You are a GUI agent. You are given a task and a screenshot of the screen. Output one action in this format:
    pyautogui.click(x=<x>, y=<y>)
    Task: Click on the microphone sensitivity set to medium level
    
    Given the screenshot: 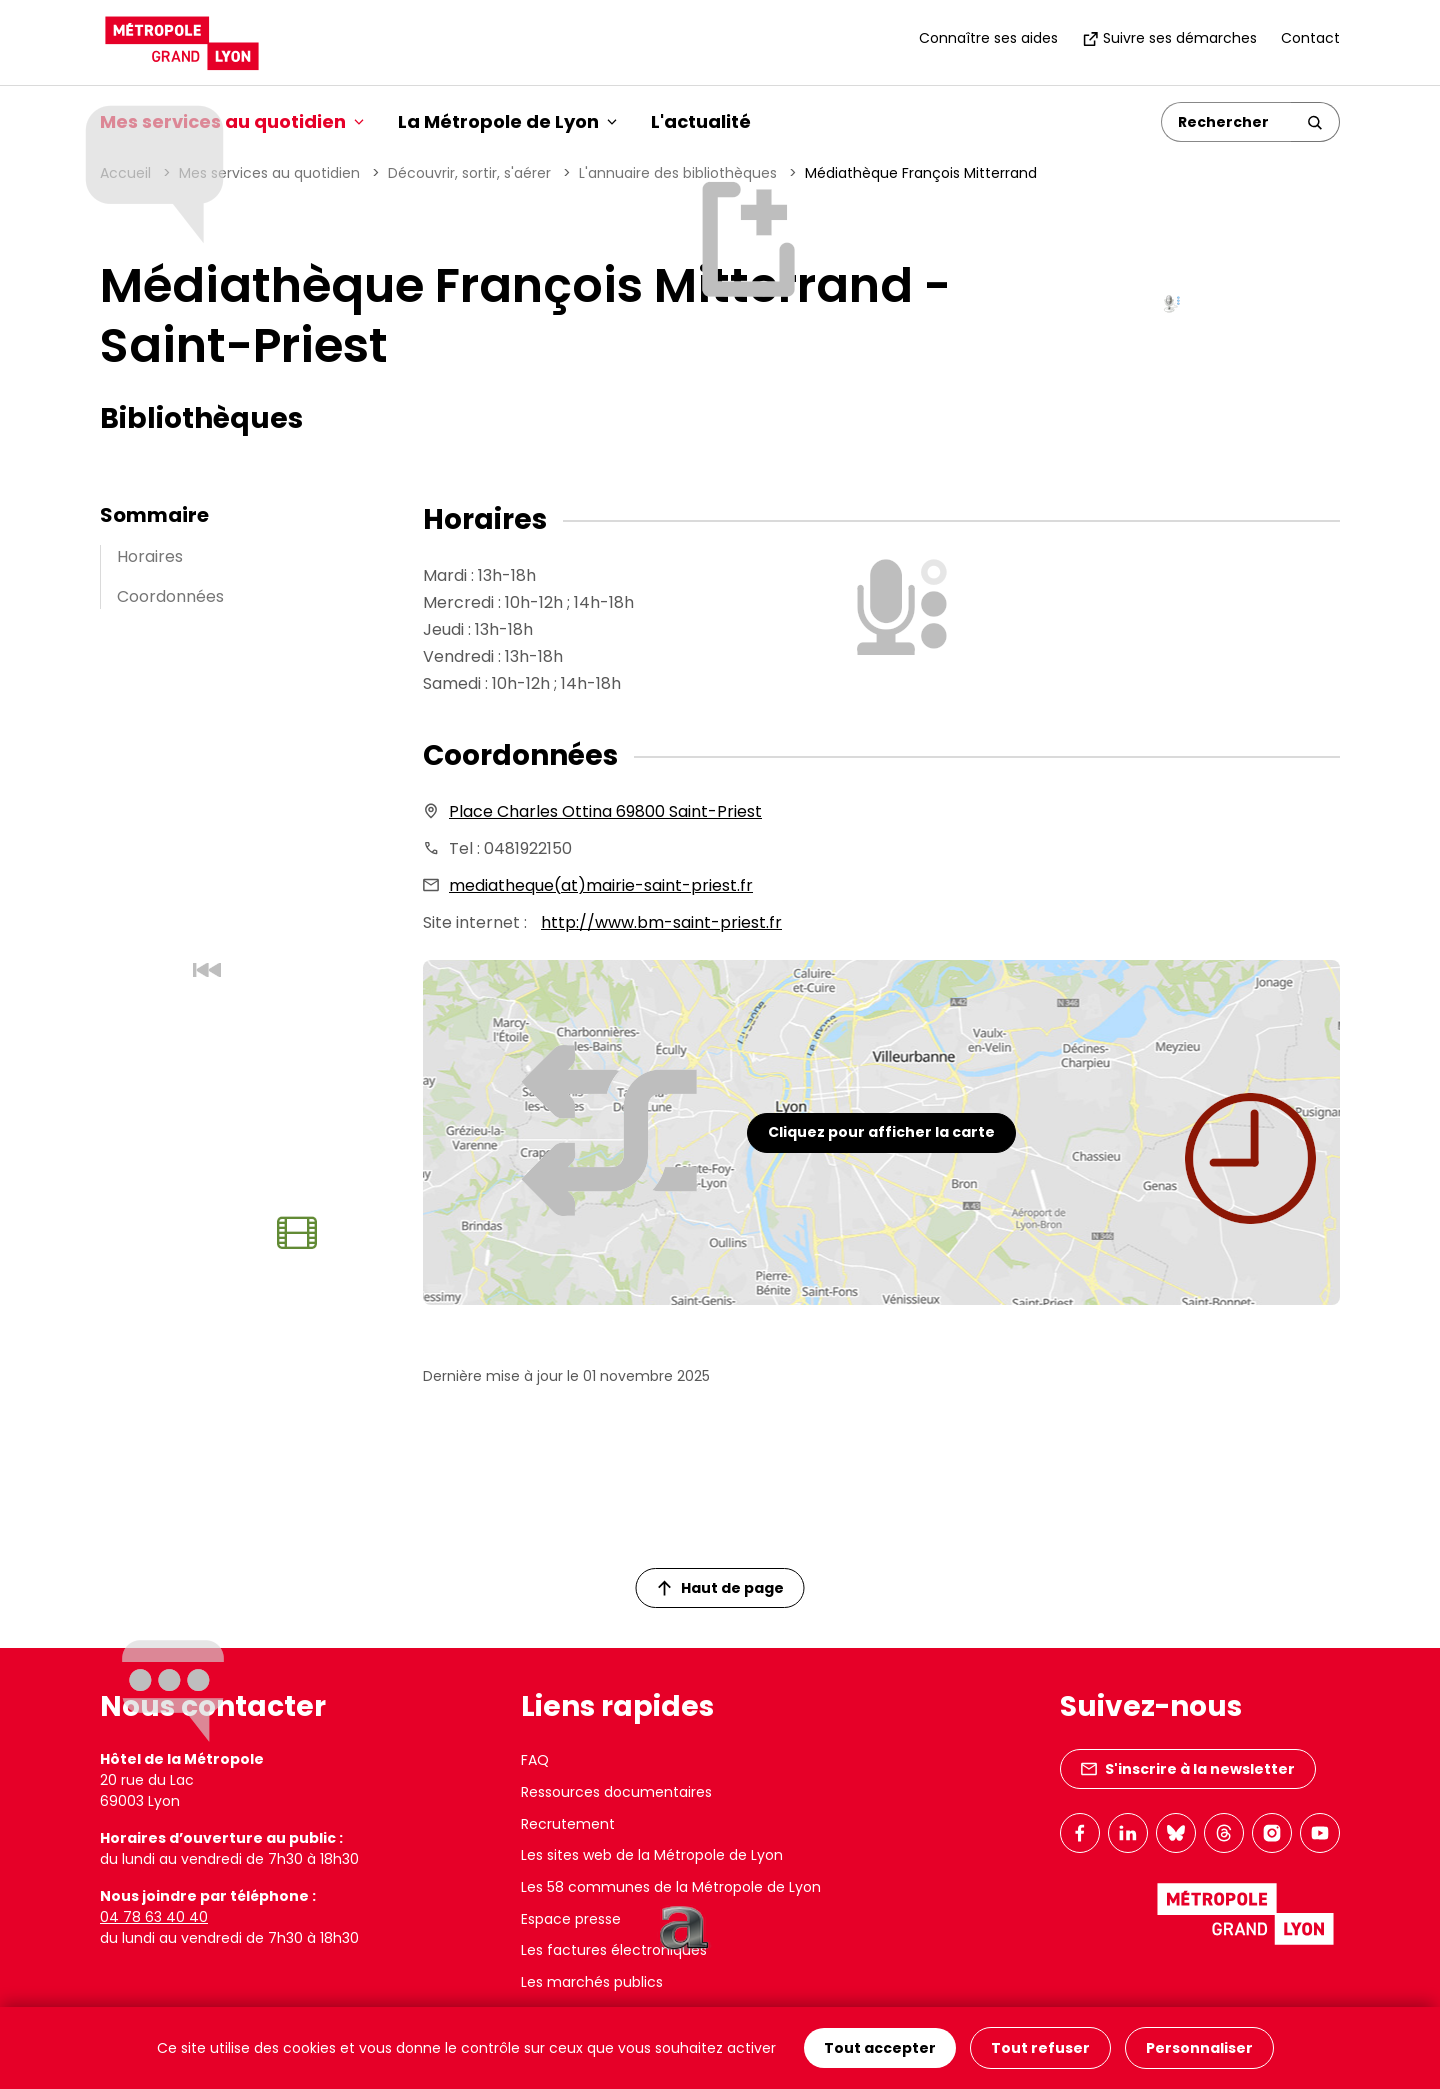 What is the action you would take?
    pyautogui.click(x=902, y=604)
    